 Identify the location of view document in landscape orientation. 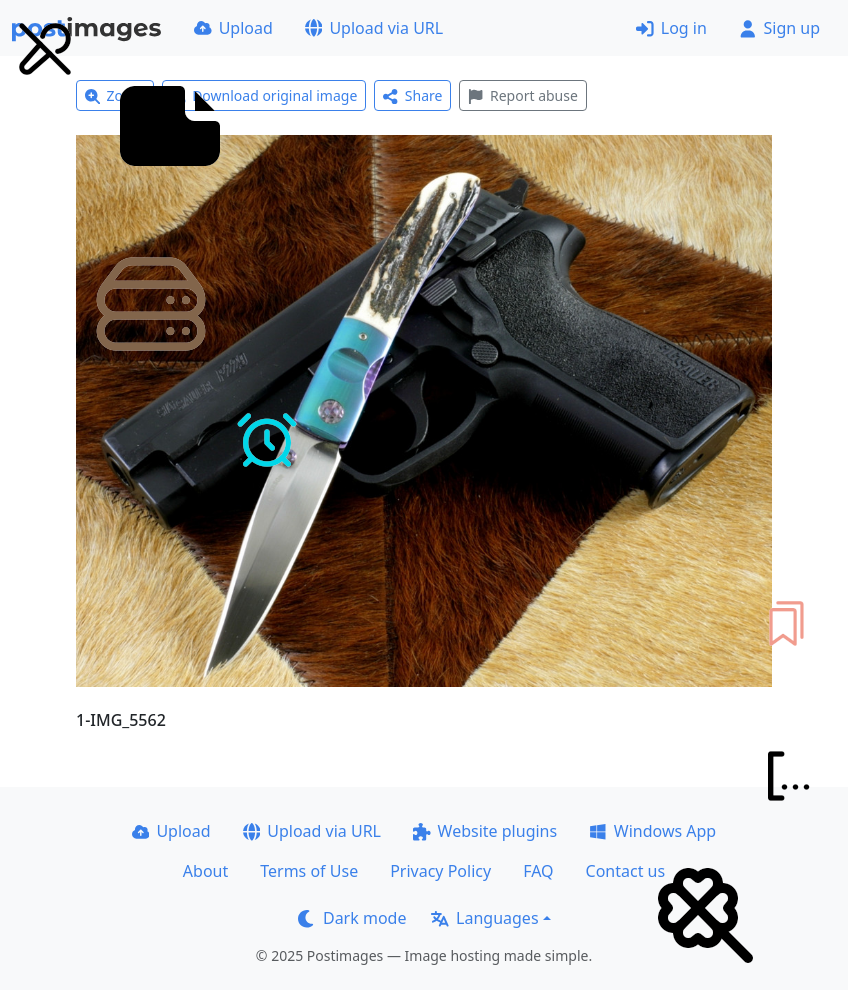
(170, 126).